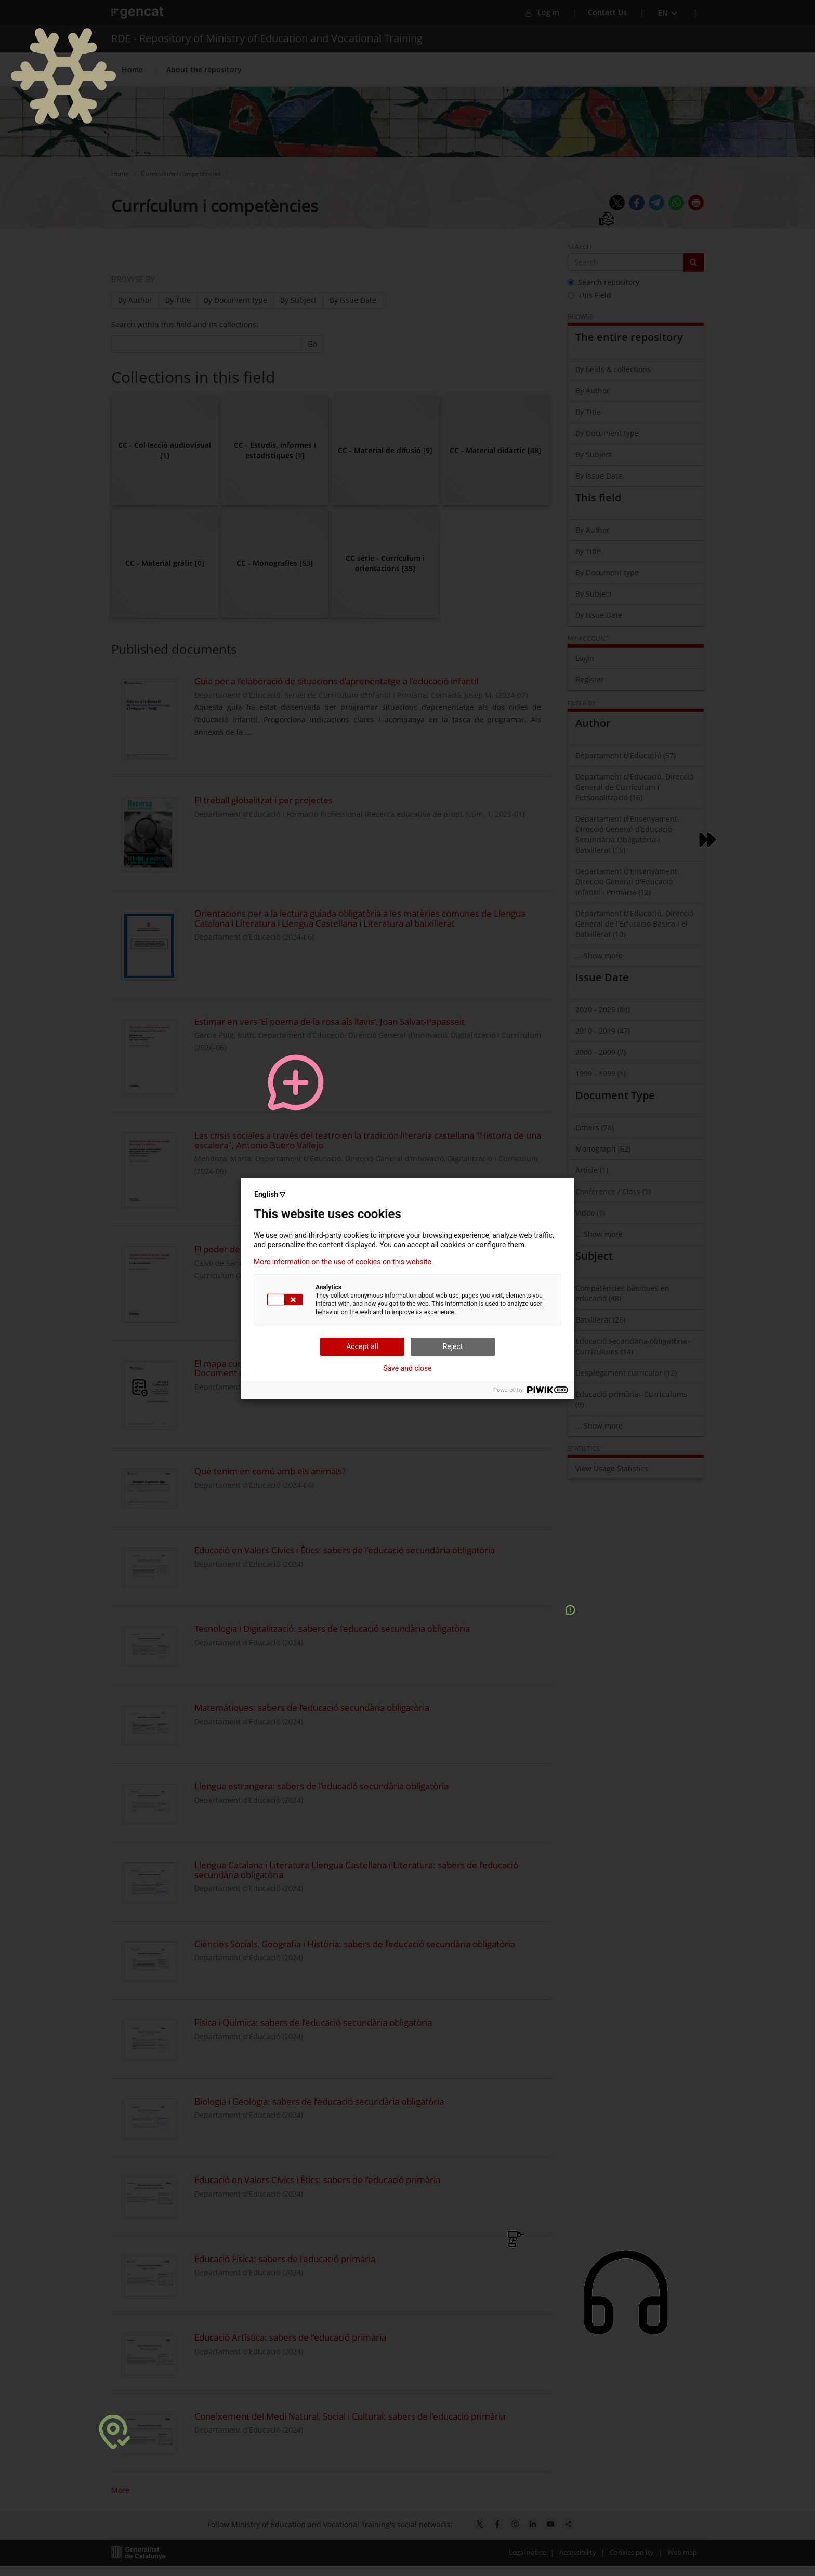 Image resolution: width=815 pixels, height=2576 pixels. Describe the element at coordinates (626, 2292) in the screenshot. I see `listen to audio or music` at that location.